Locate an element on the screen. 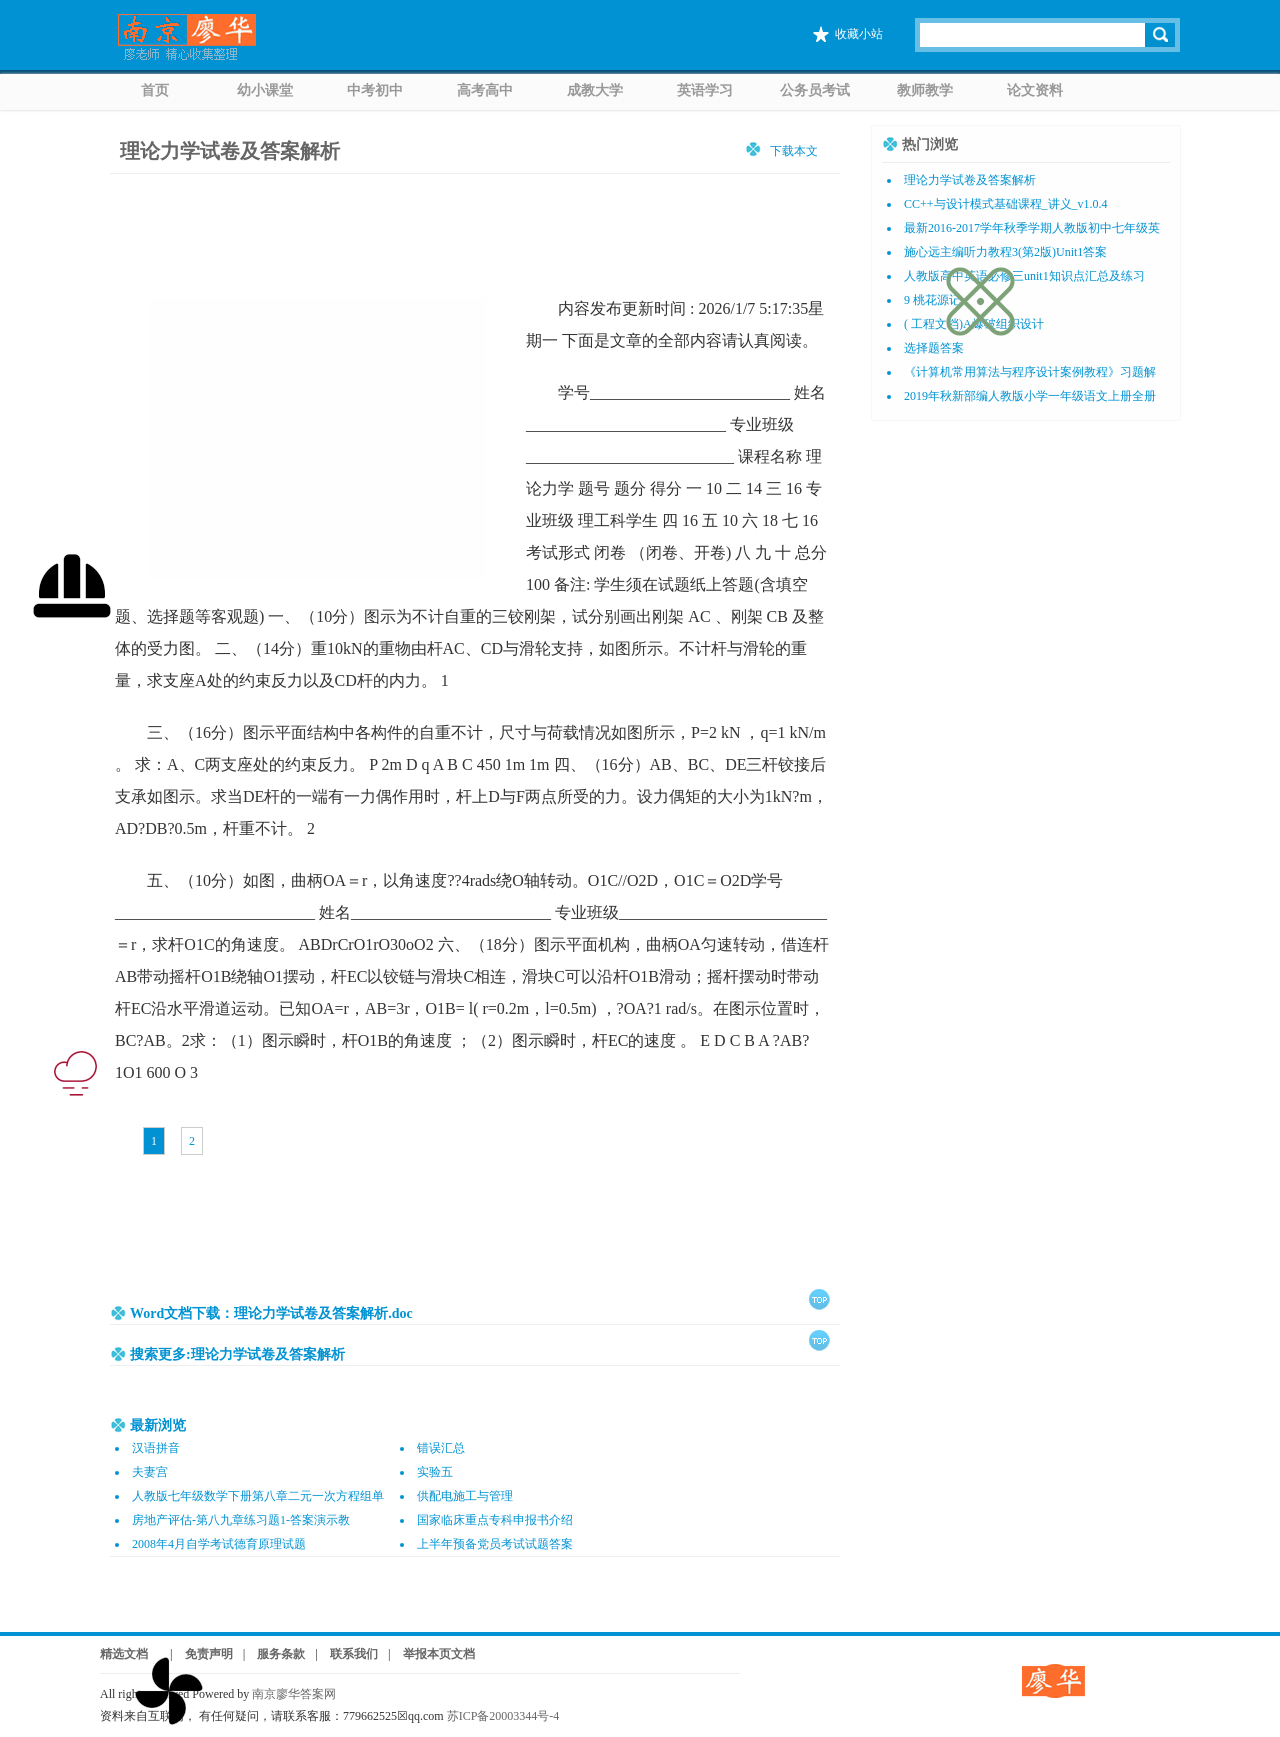  access construction or work site features is located at coordinates (72, 590).